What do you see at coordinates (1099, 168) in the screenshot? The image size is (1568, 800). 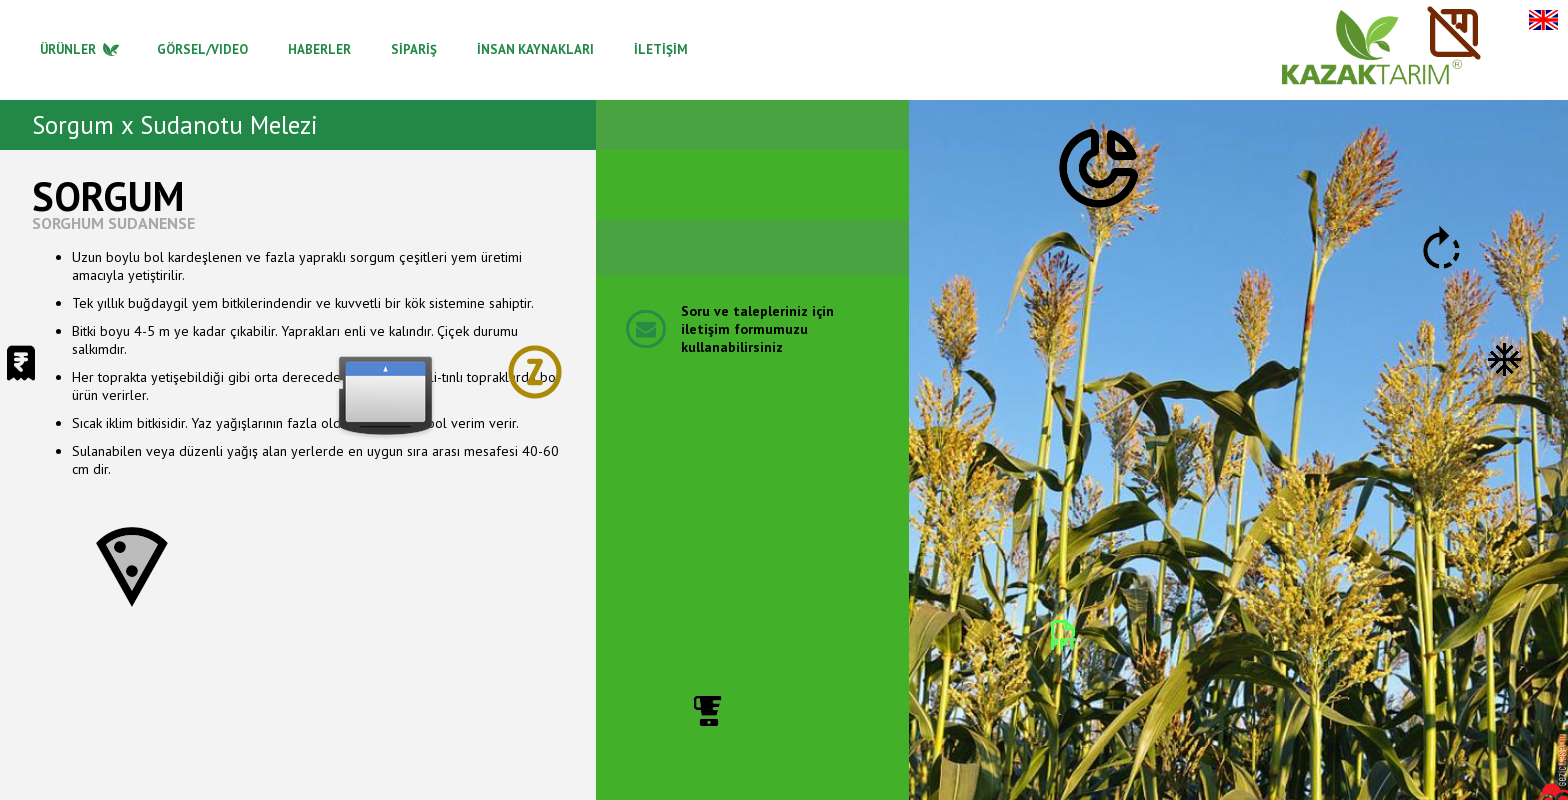 I see `view analytics or statistics breakdown` at bounding box center [1099, 168].